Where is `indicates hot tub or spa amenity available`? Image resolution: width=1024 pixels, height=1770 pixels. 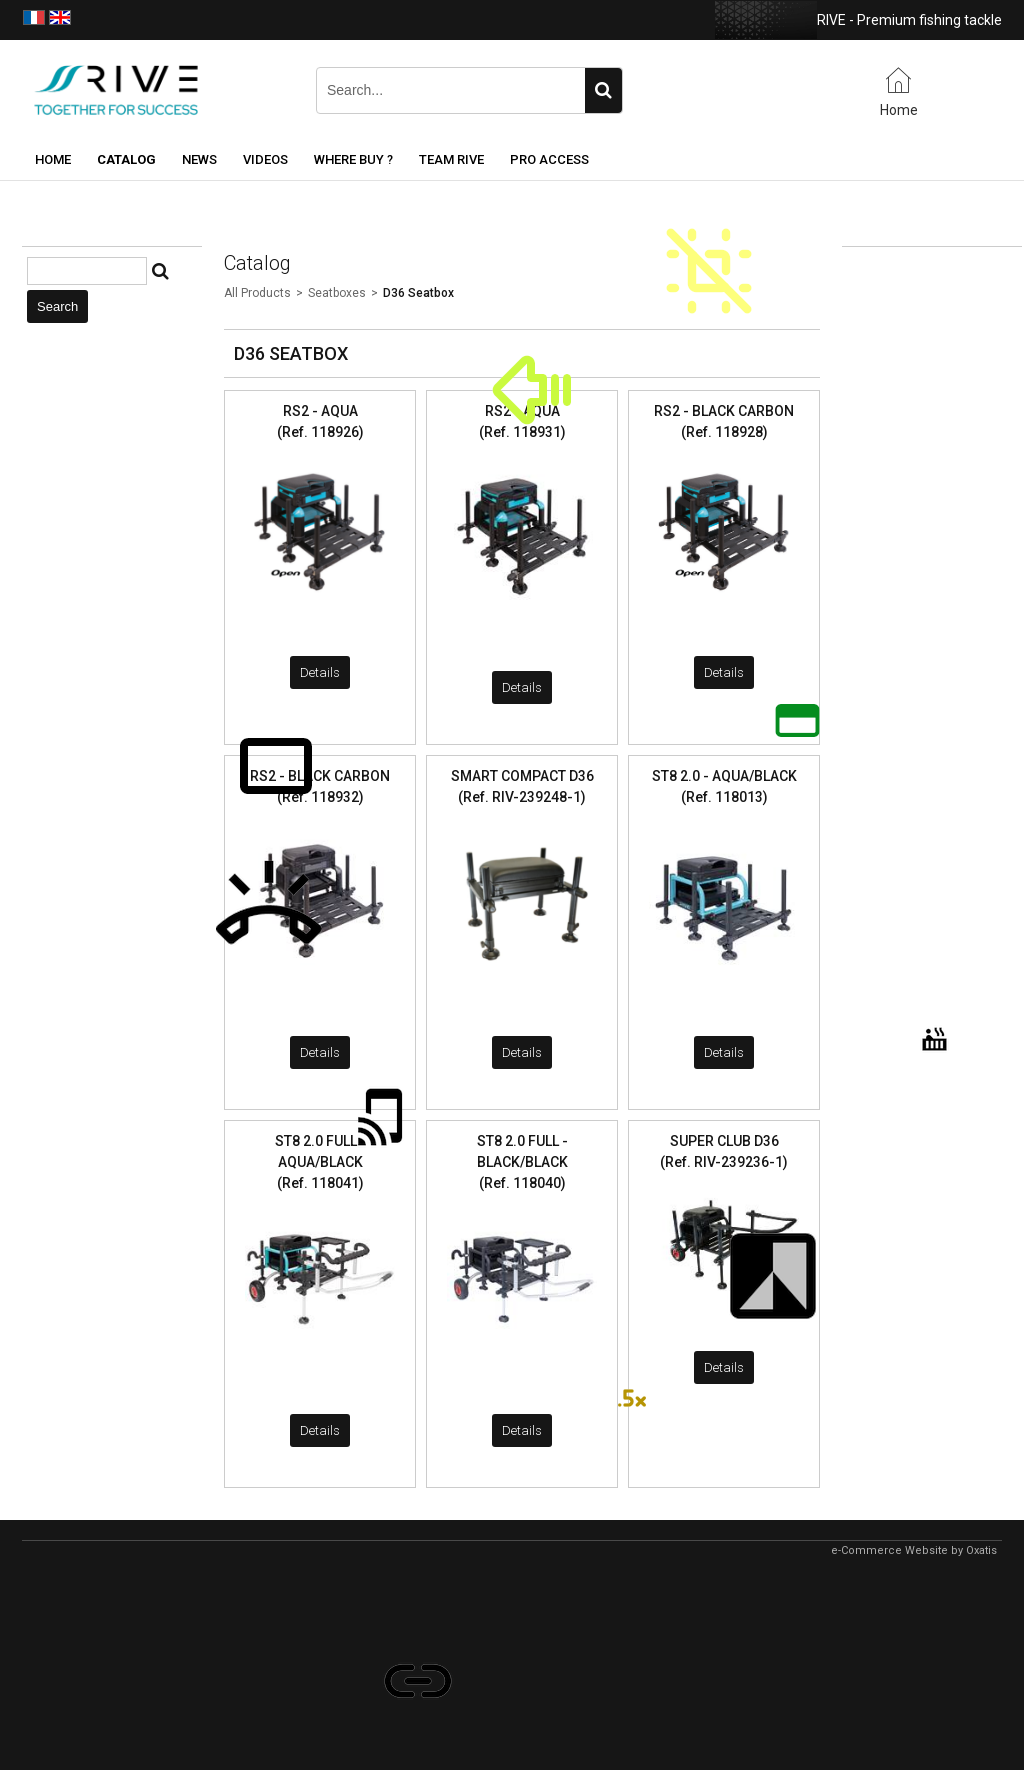 indicates hot tub or spa amenity available is located at coordinates (934, 1038).